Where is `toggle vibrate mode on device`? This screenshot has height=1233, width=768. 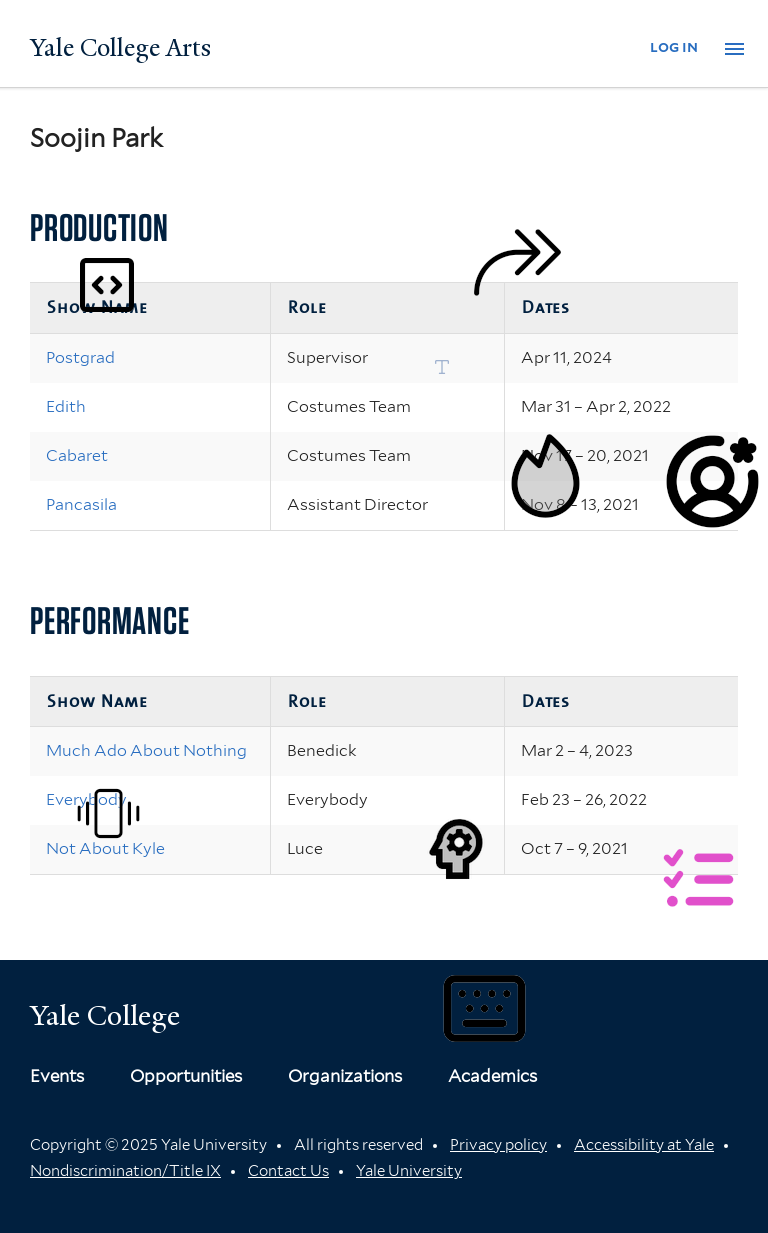 toggle vibrate mode on device is located at coordinates (108, 813).